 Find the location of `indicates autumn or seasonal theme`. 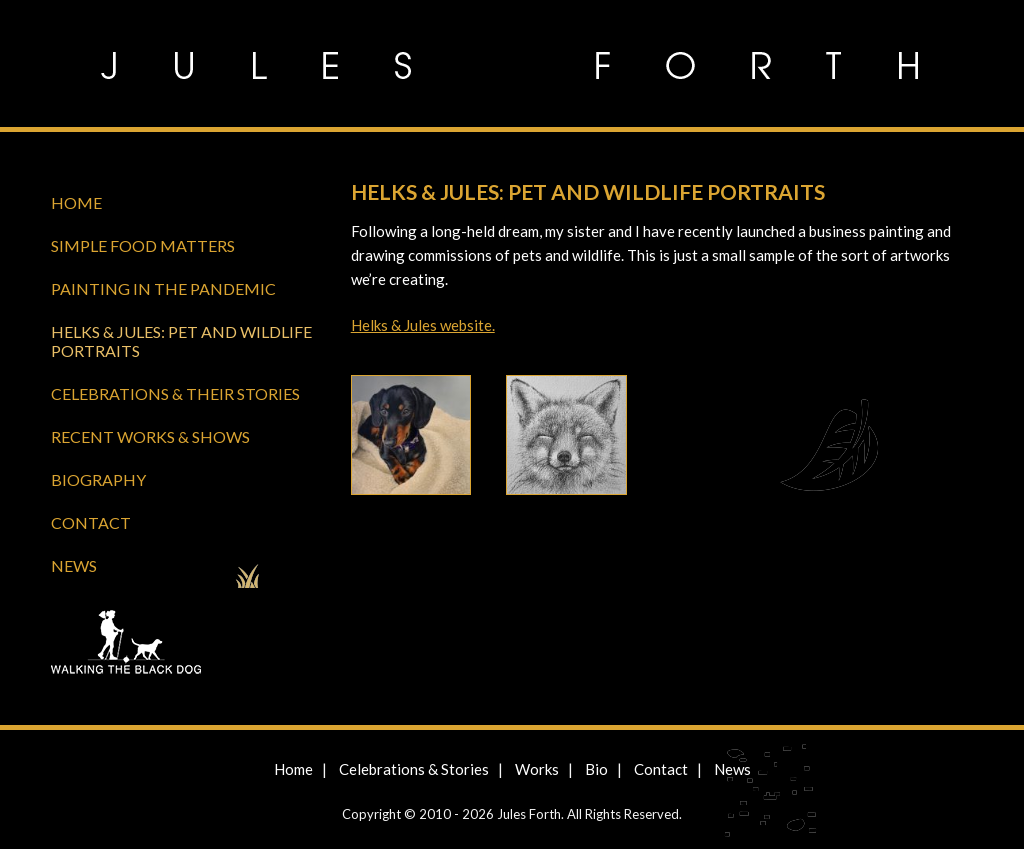

indicates autumn or seasonal theme is located at coordinates (828, 447).